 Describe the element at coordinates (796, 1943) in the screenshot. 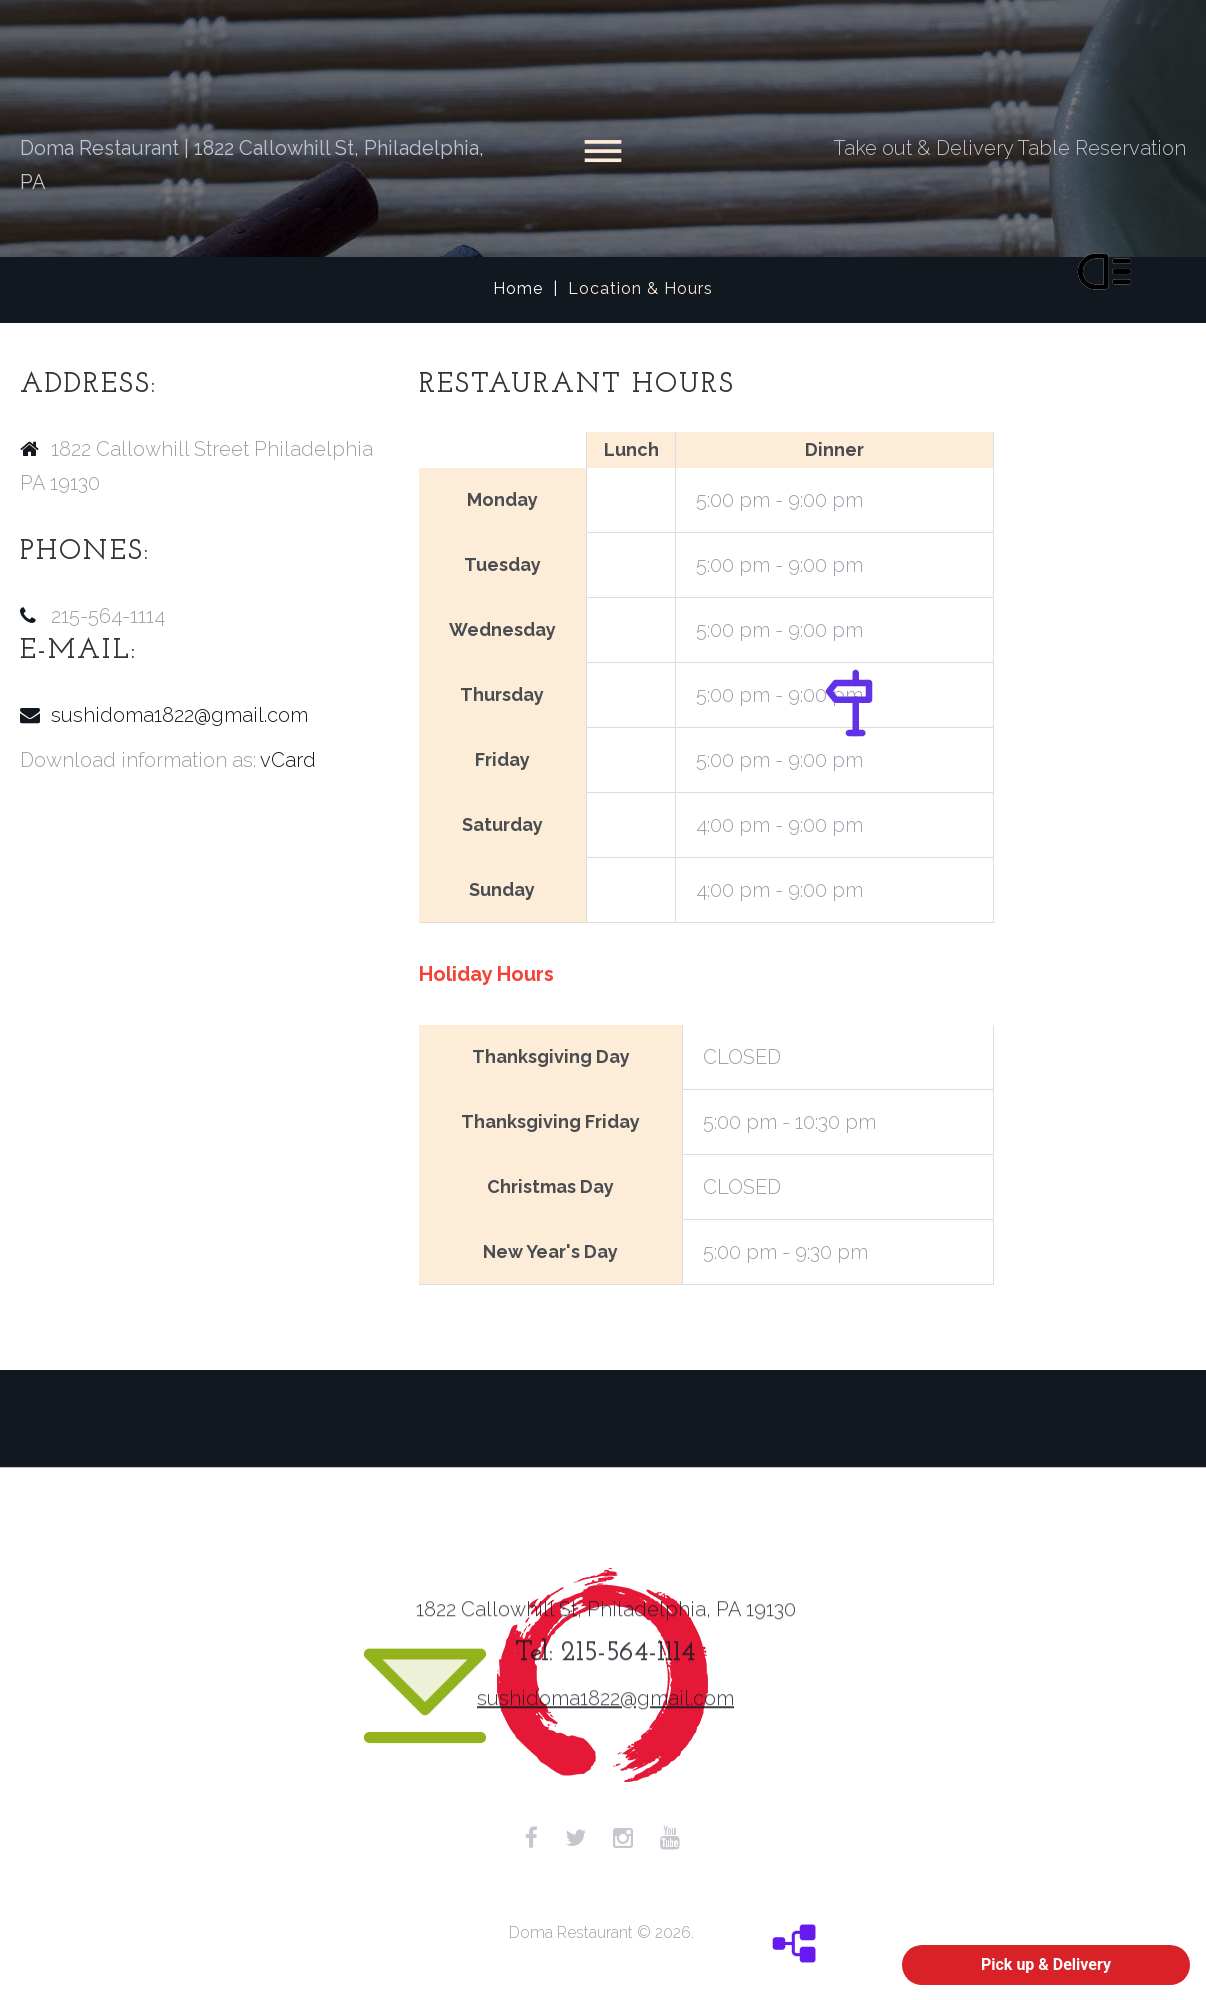

I see `view hierarchical organization or folder structure` at that location.